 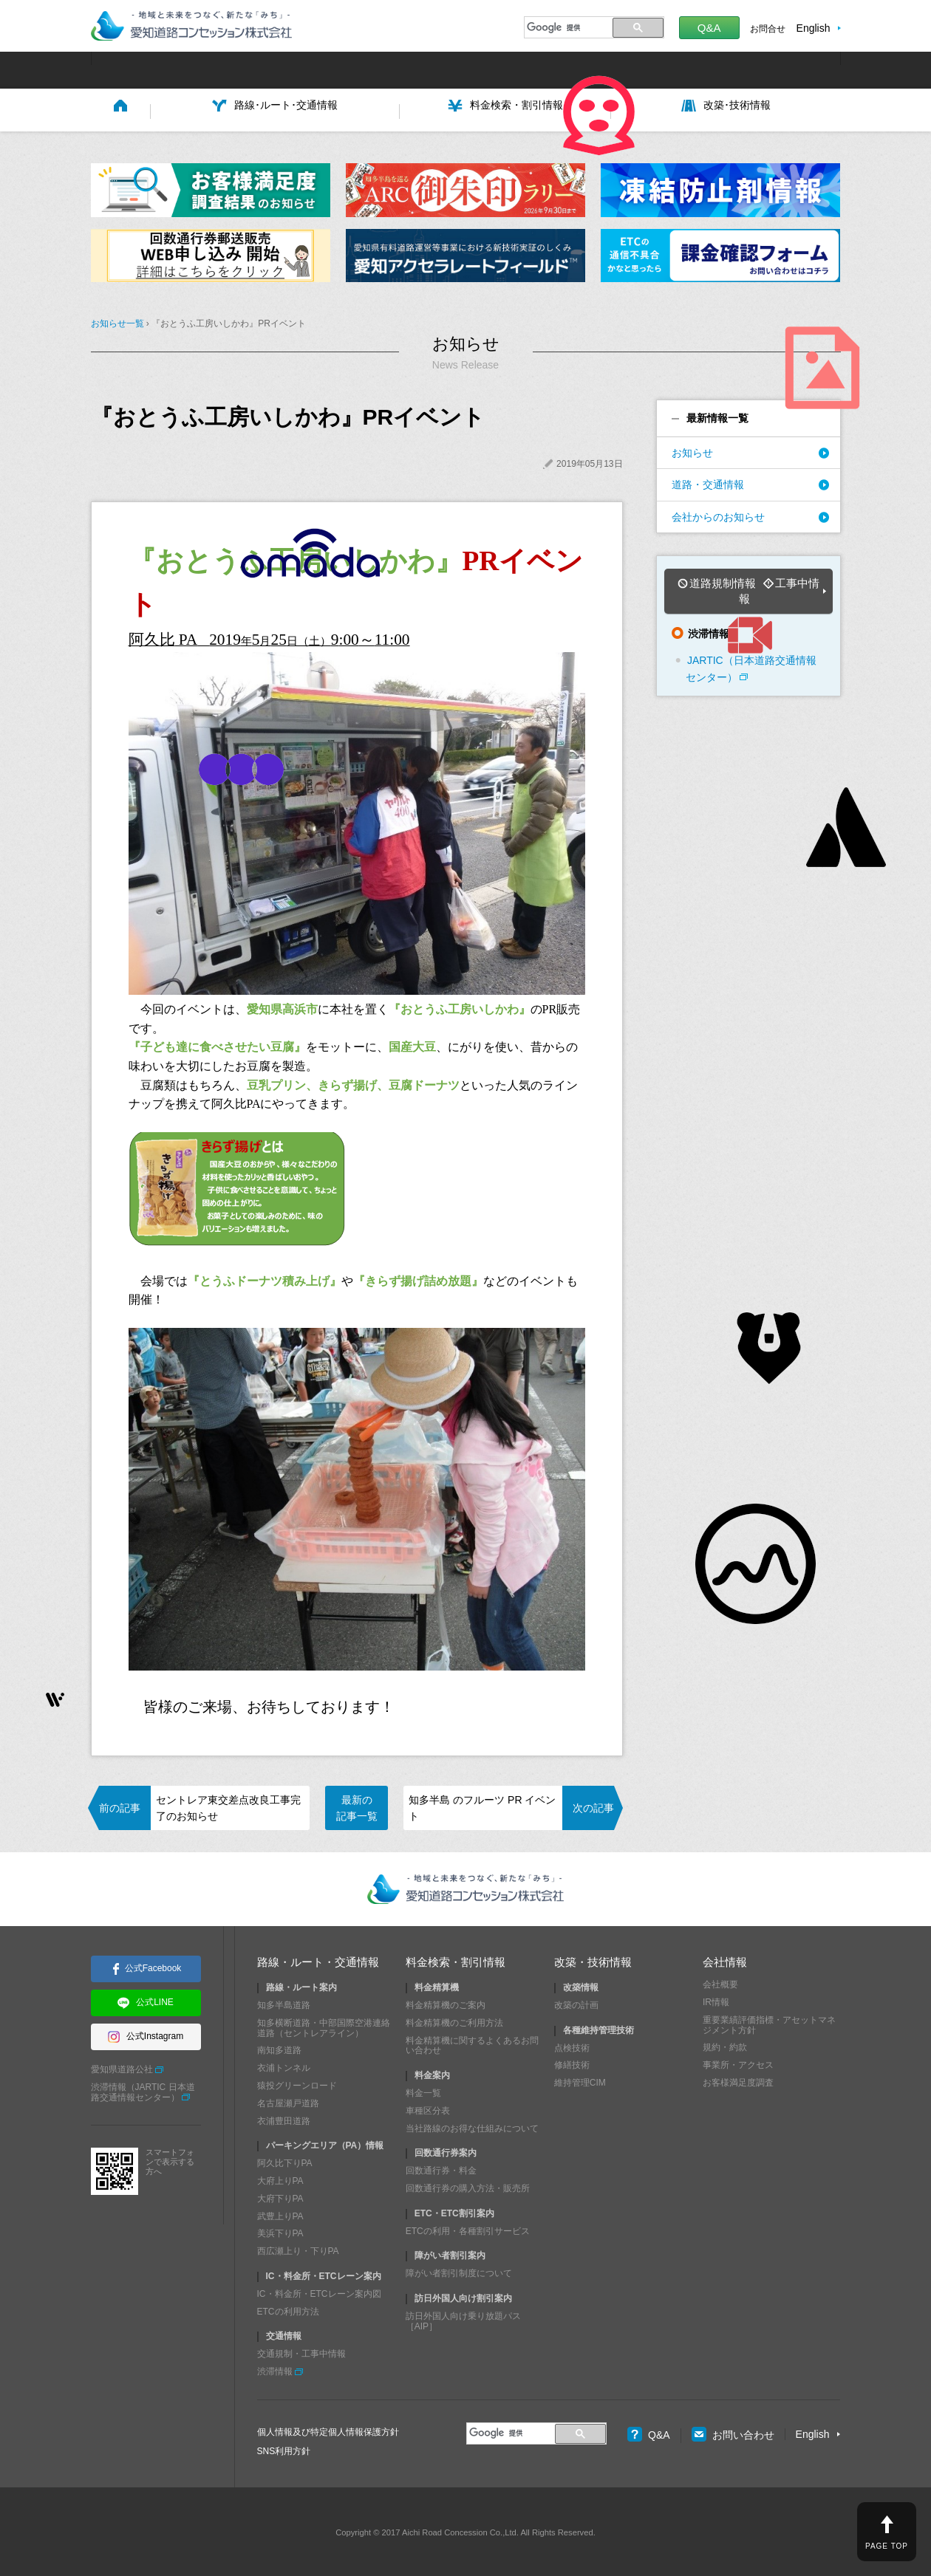 I want to click on omada cloud logo, so click(x=310, y=553).